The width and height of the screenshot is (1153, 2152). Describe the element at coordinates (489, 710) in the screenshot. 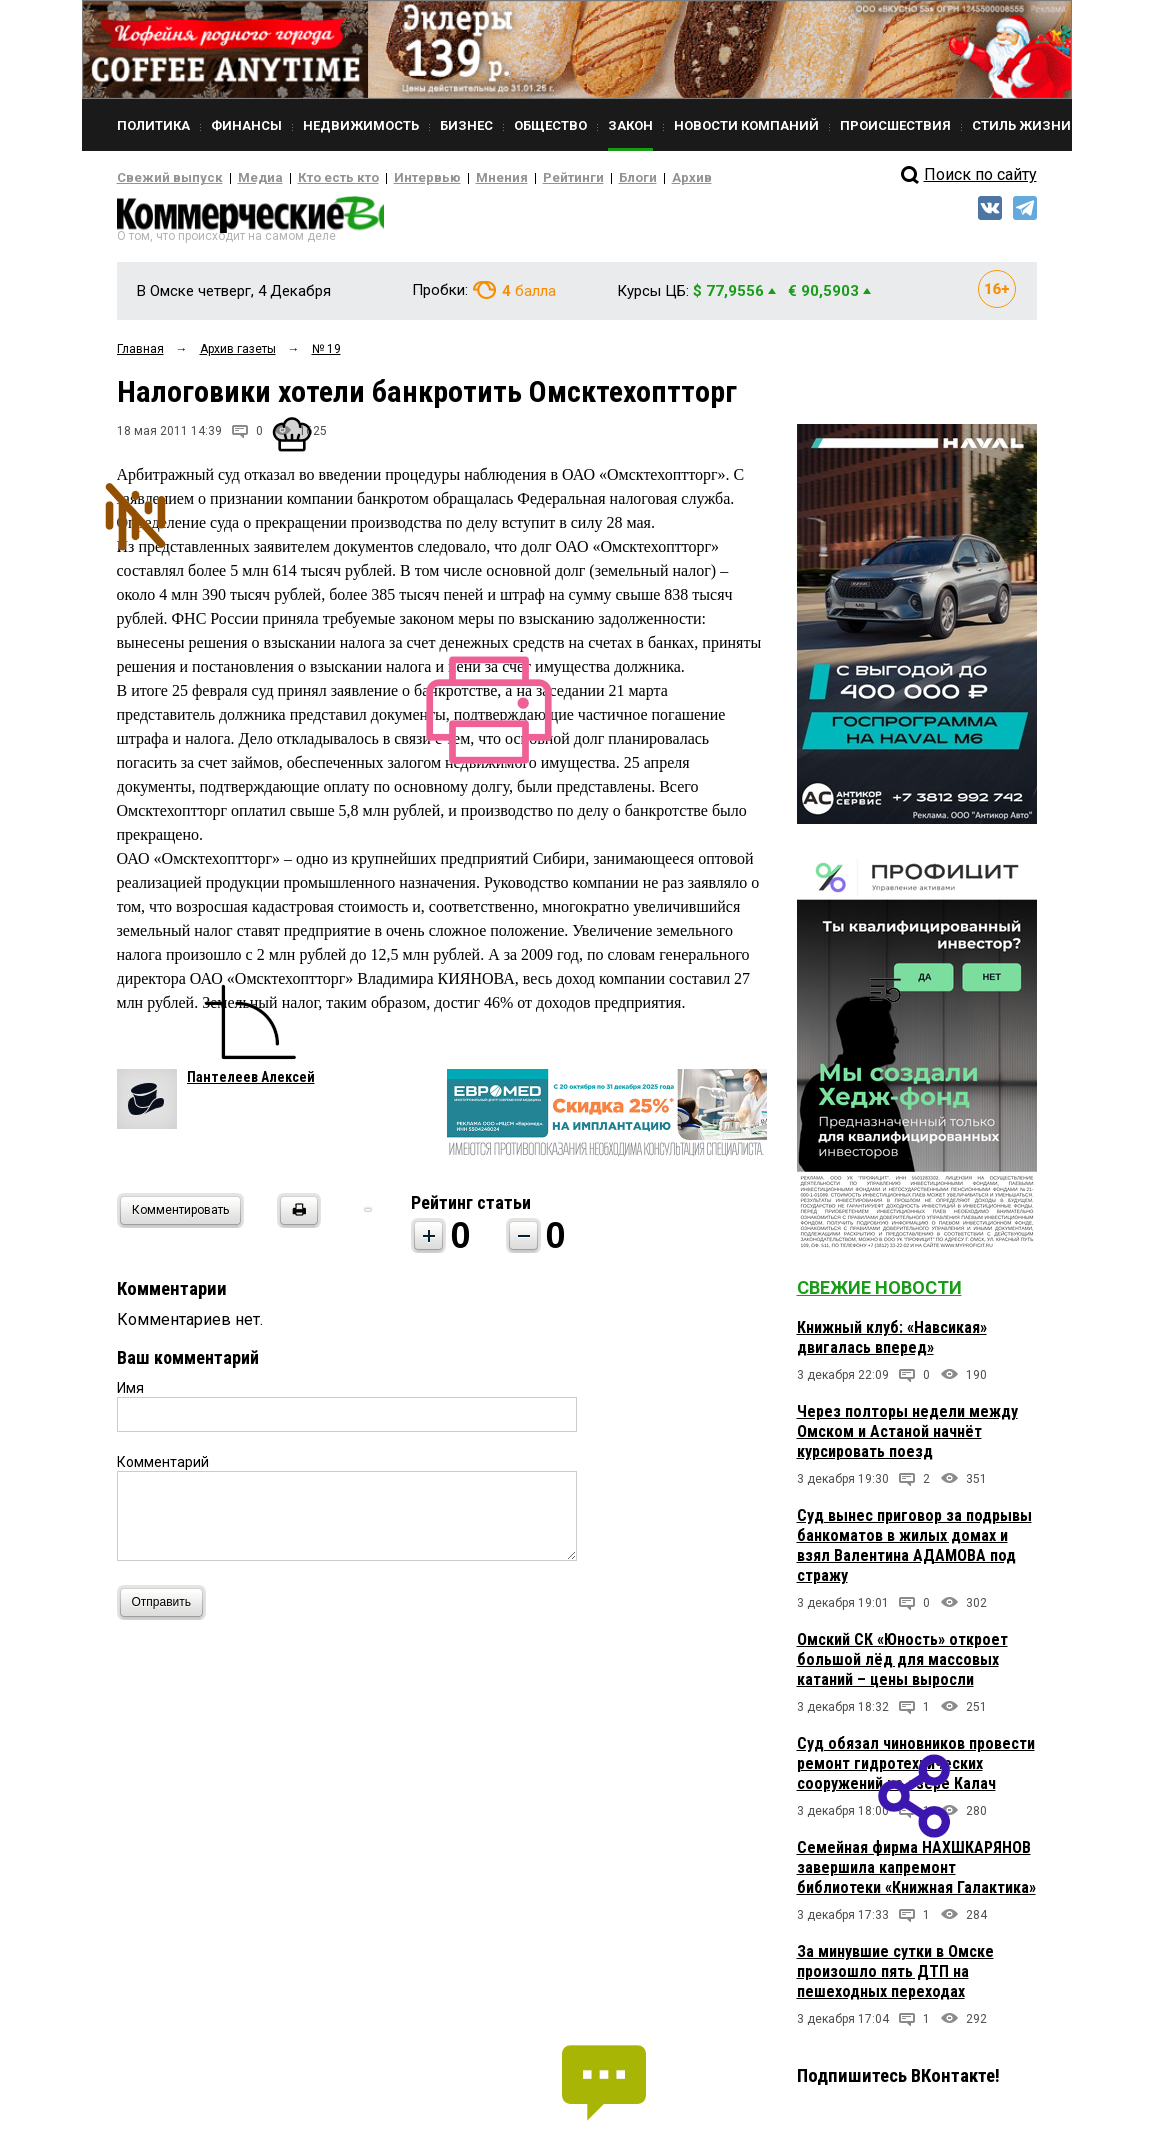

I see `print current document or page` at that location.